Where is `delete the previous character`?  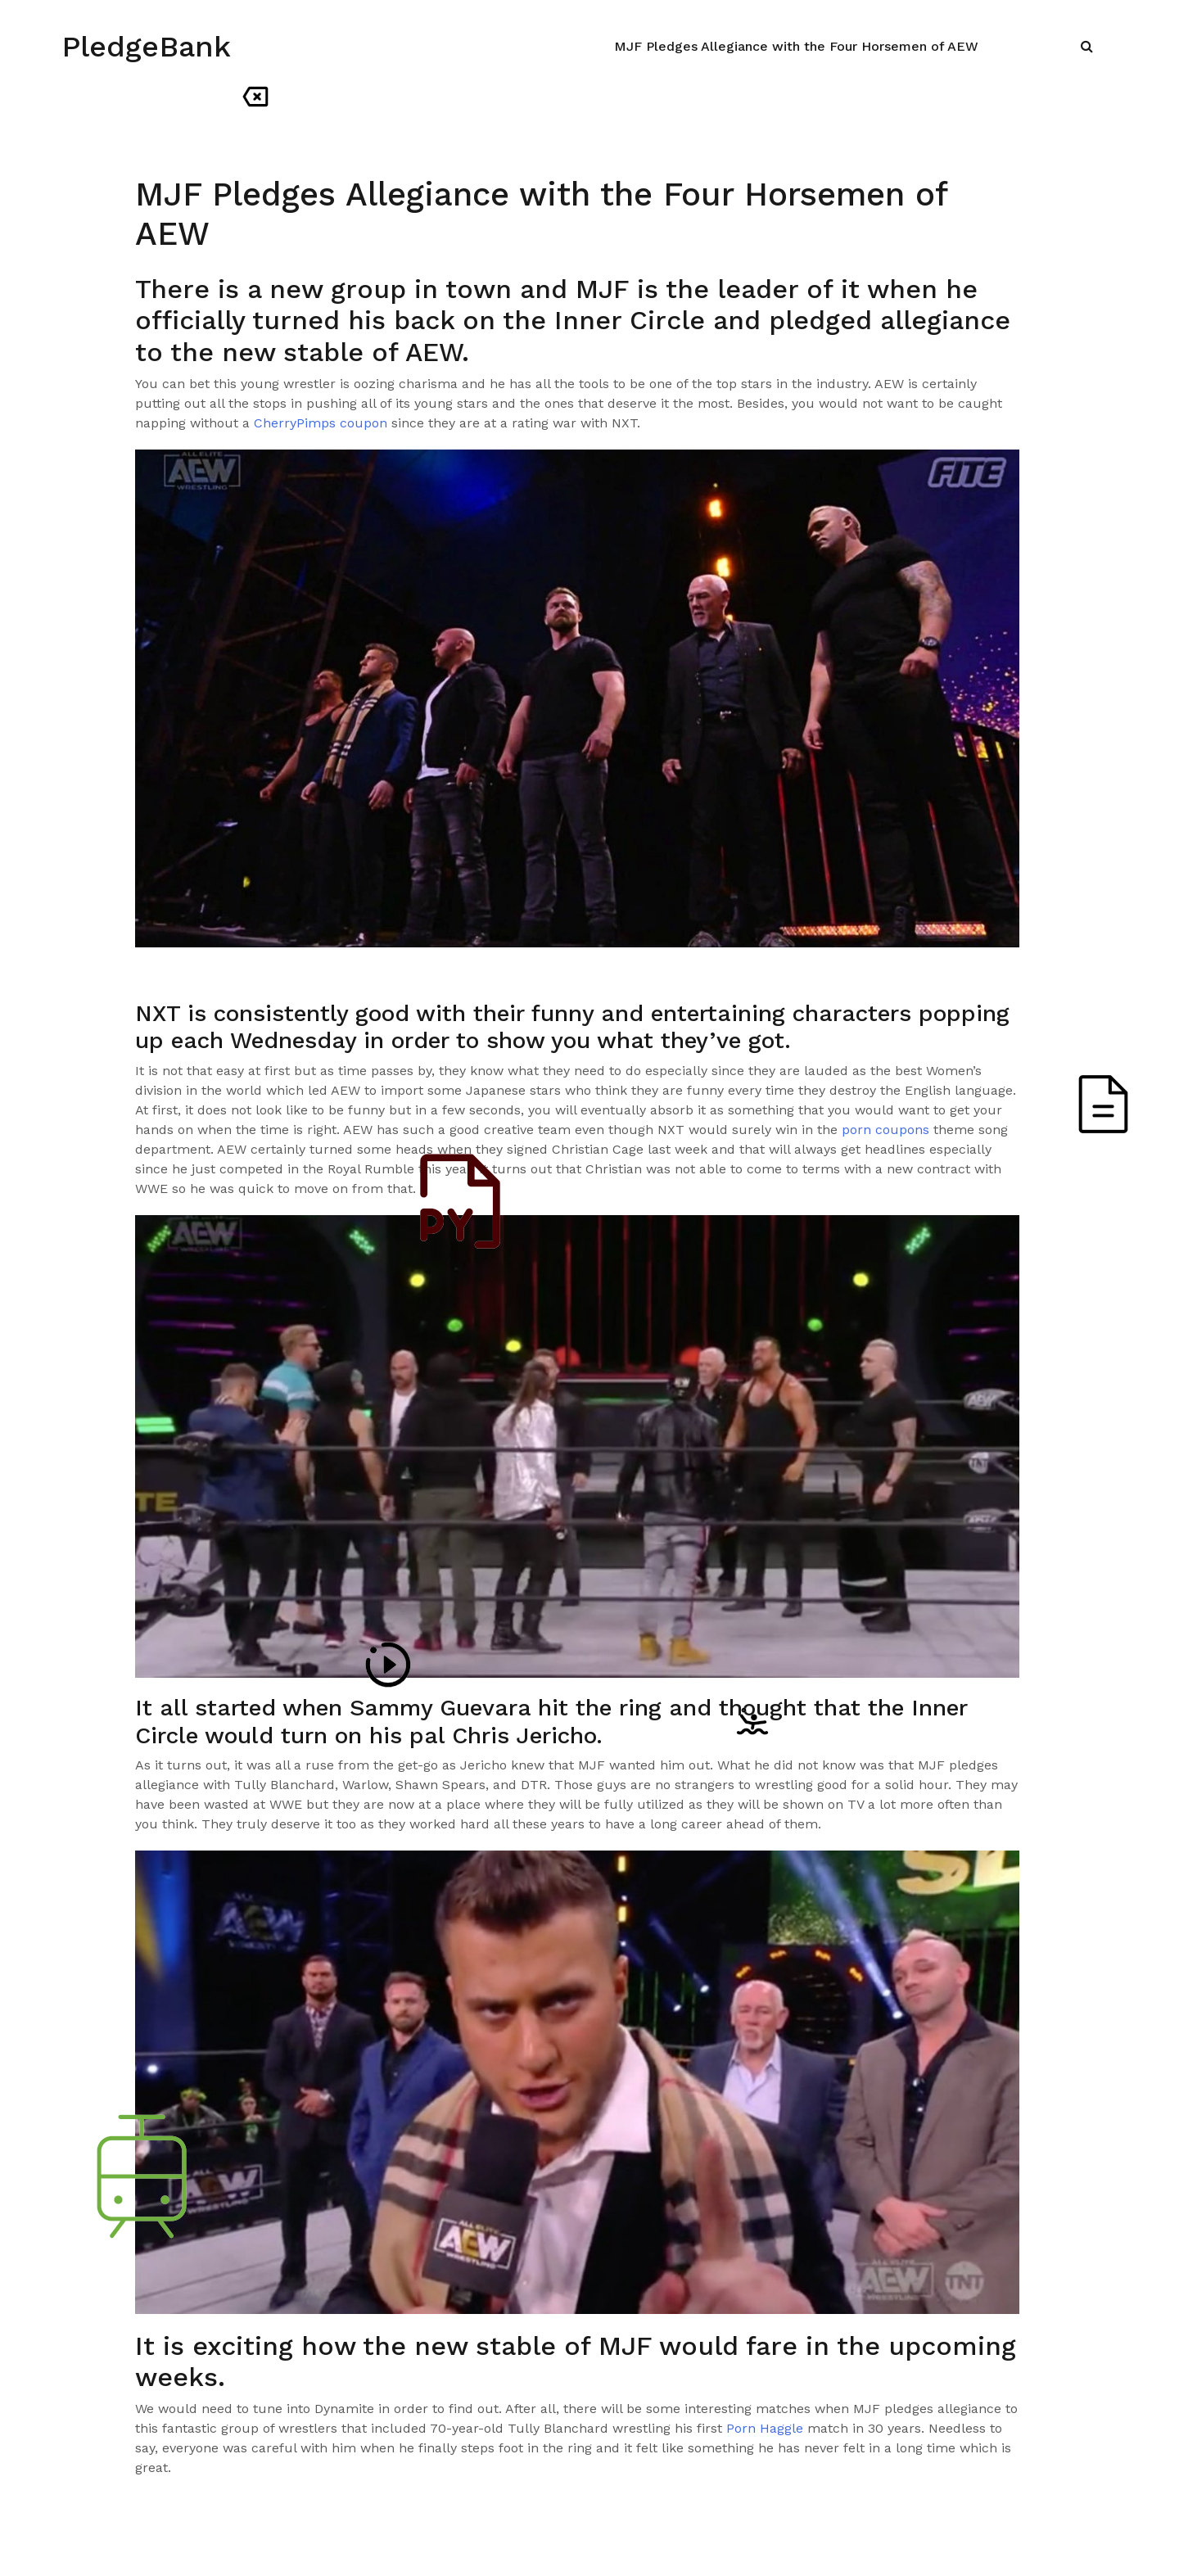 delete the previous character is located at coordinates (256, 97).